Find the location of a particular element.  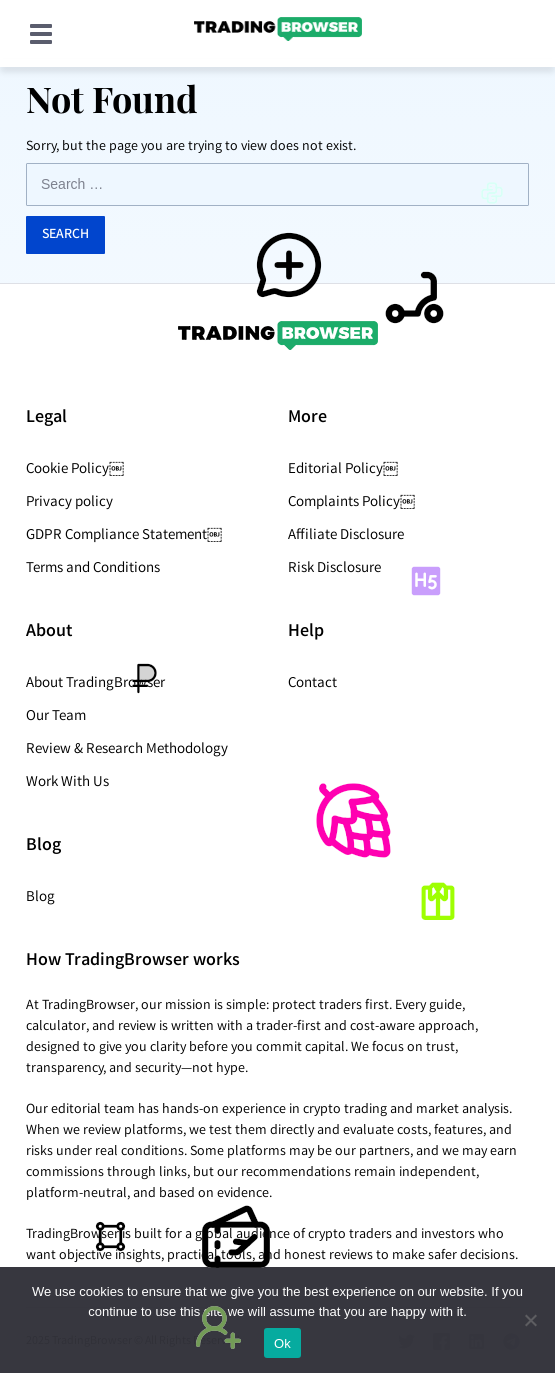

view flight tickets or boarding passes is located at coordinates (236, 1237).